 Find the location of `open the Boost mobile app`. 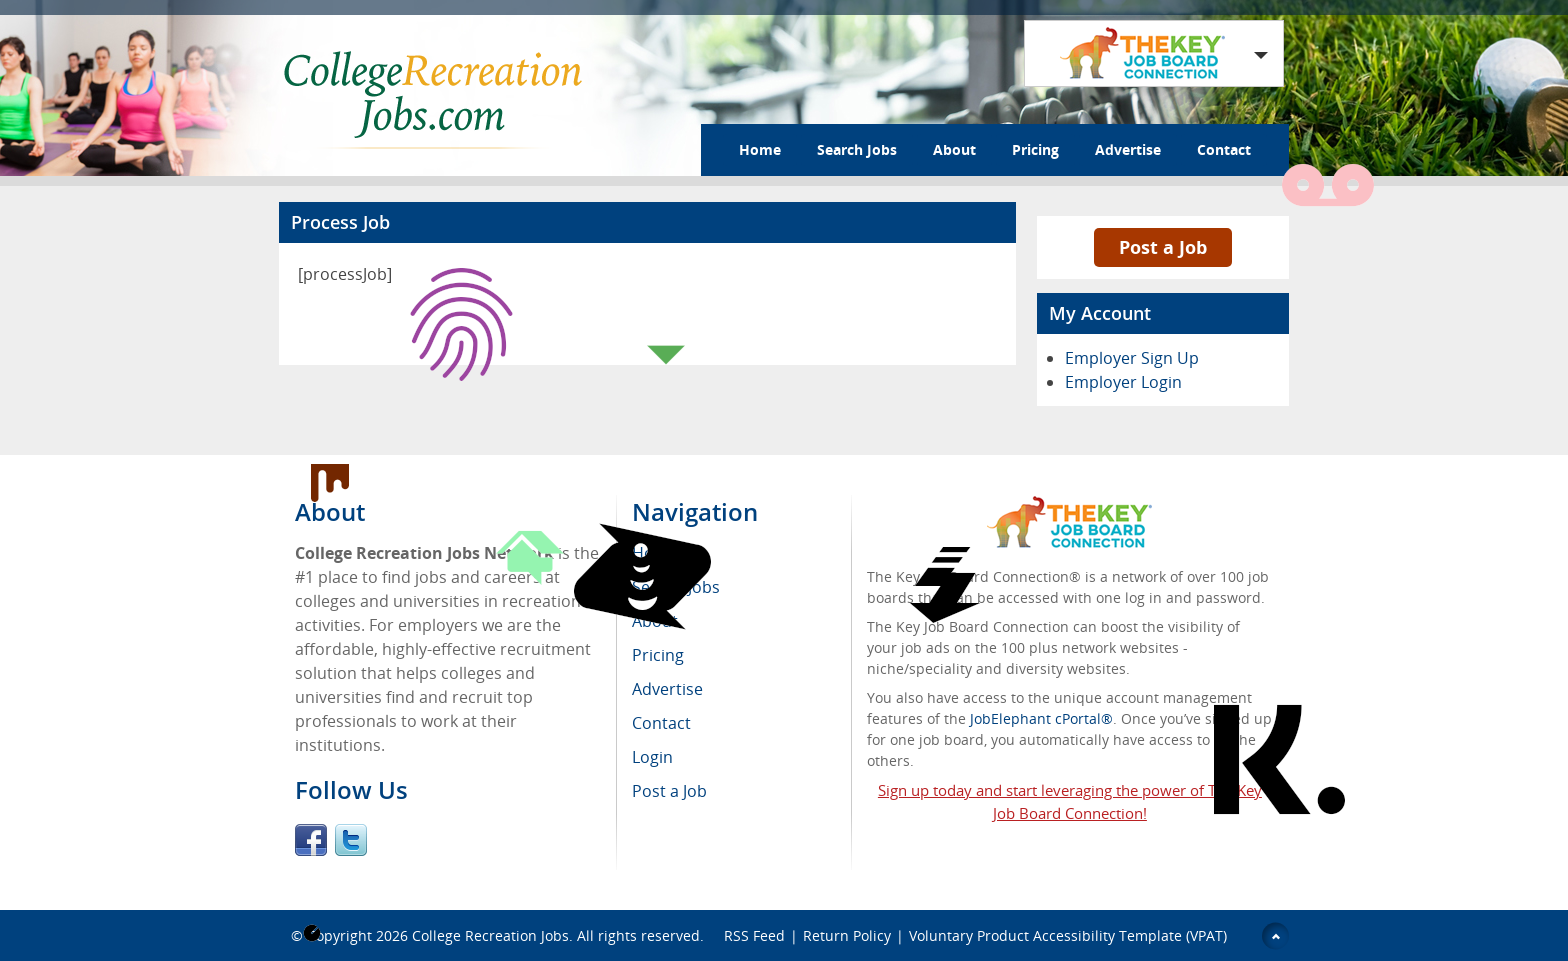

open the Boost mobile app is located at coordinates (642, 576).